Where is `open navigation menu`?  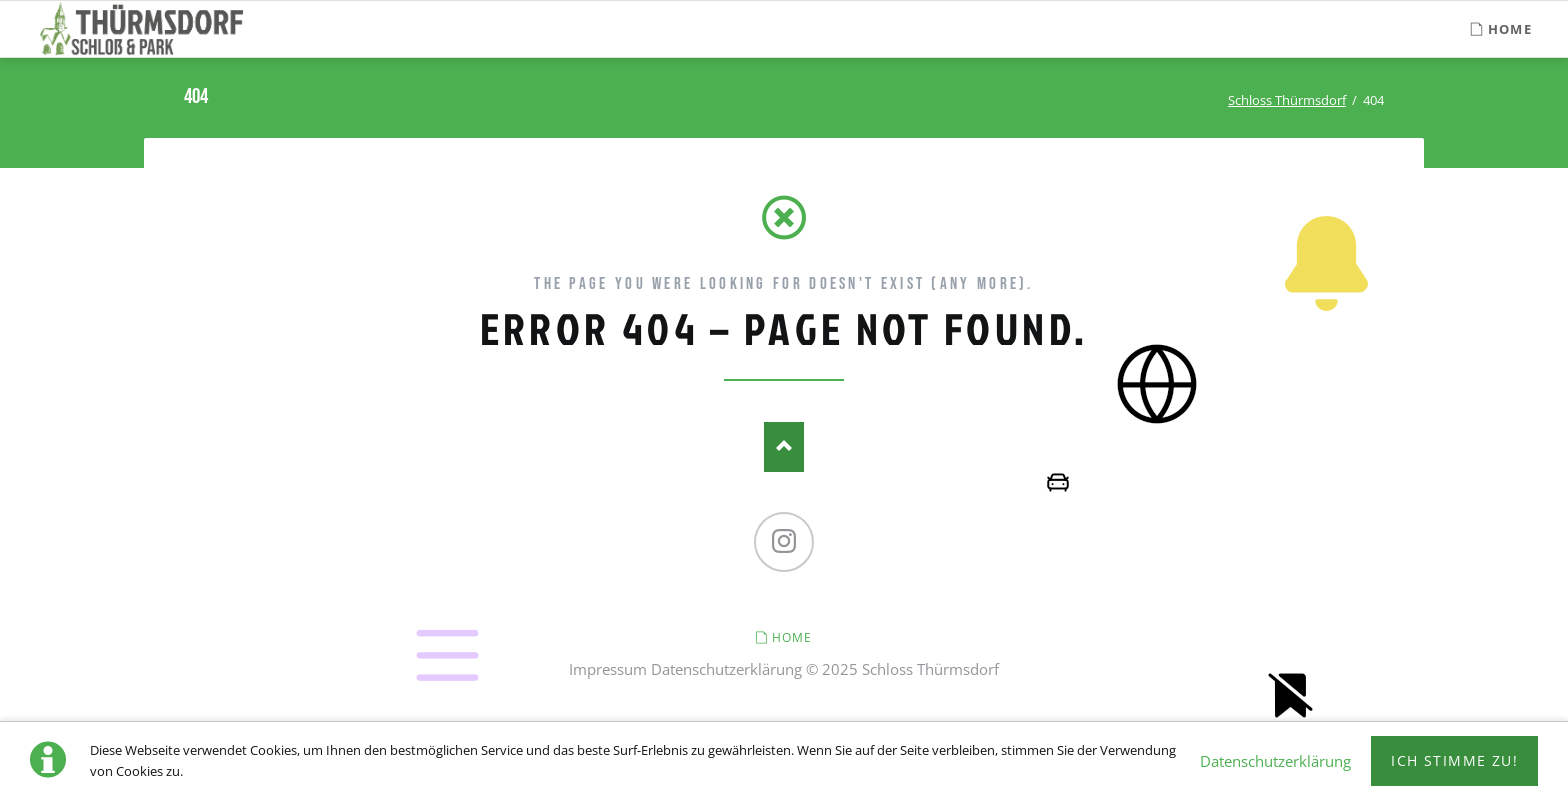
open navigation menu is located at coordinates (447, 656).